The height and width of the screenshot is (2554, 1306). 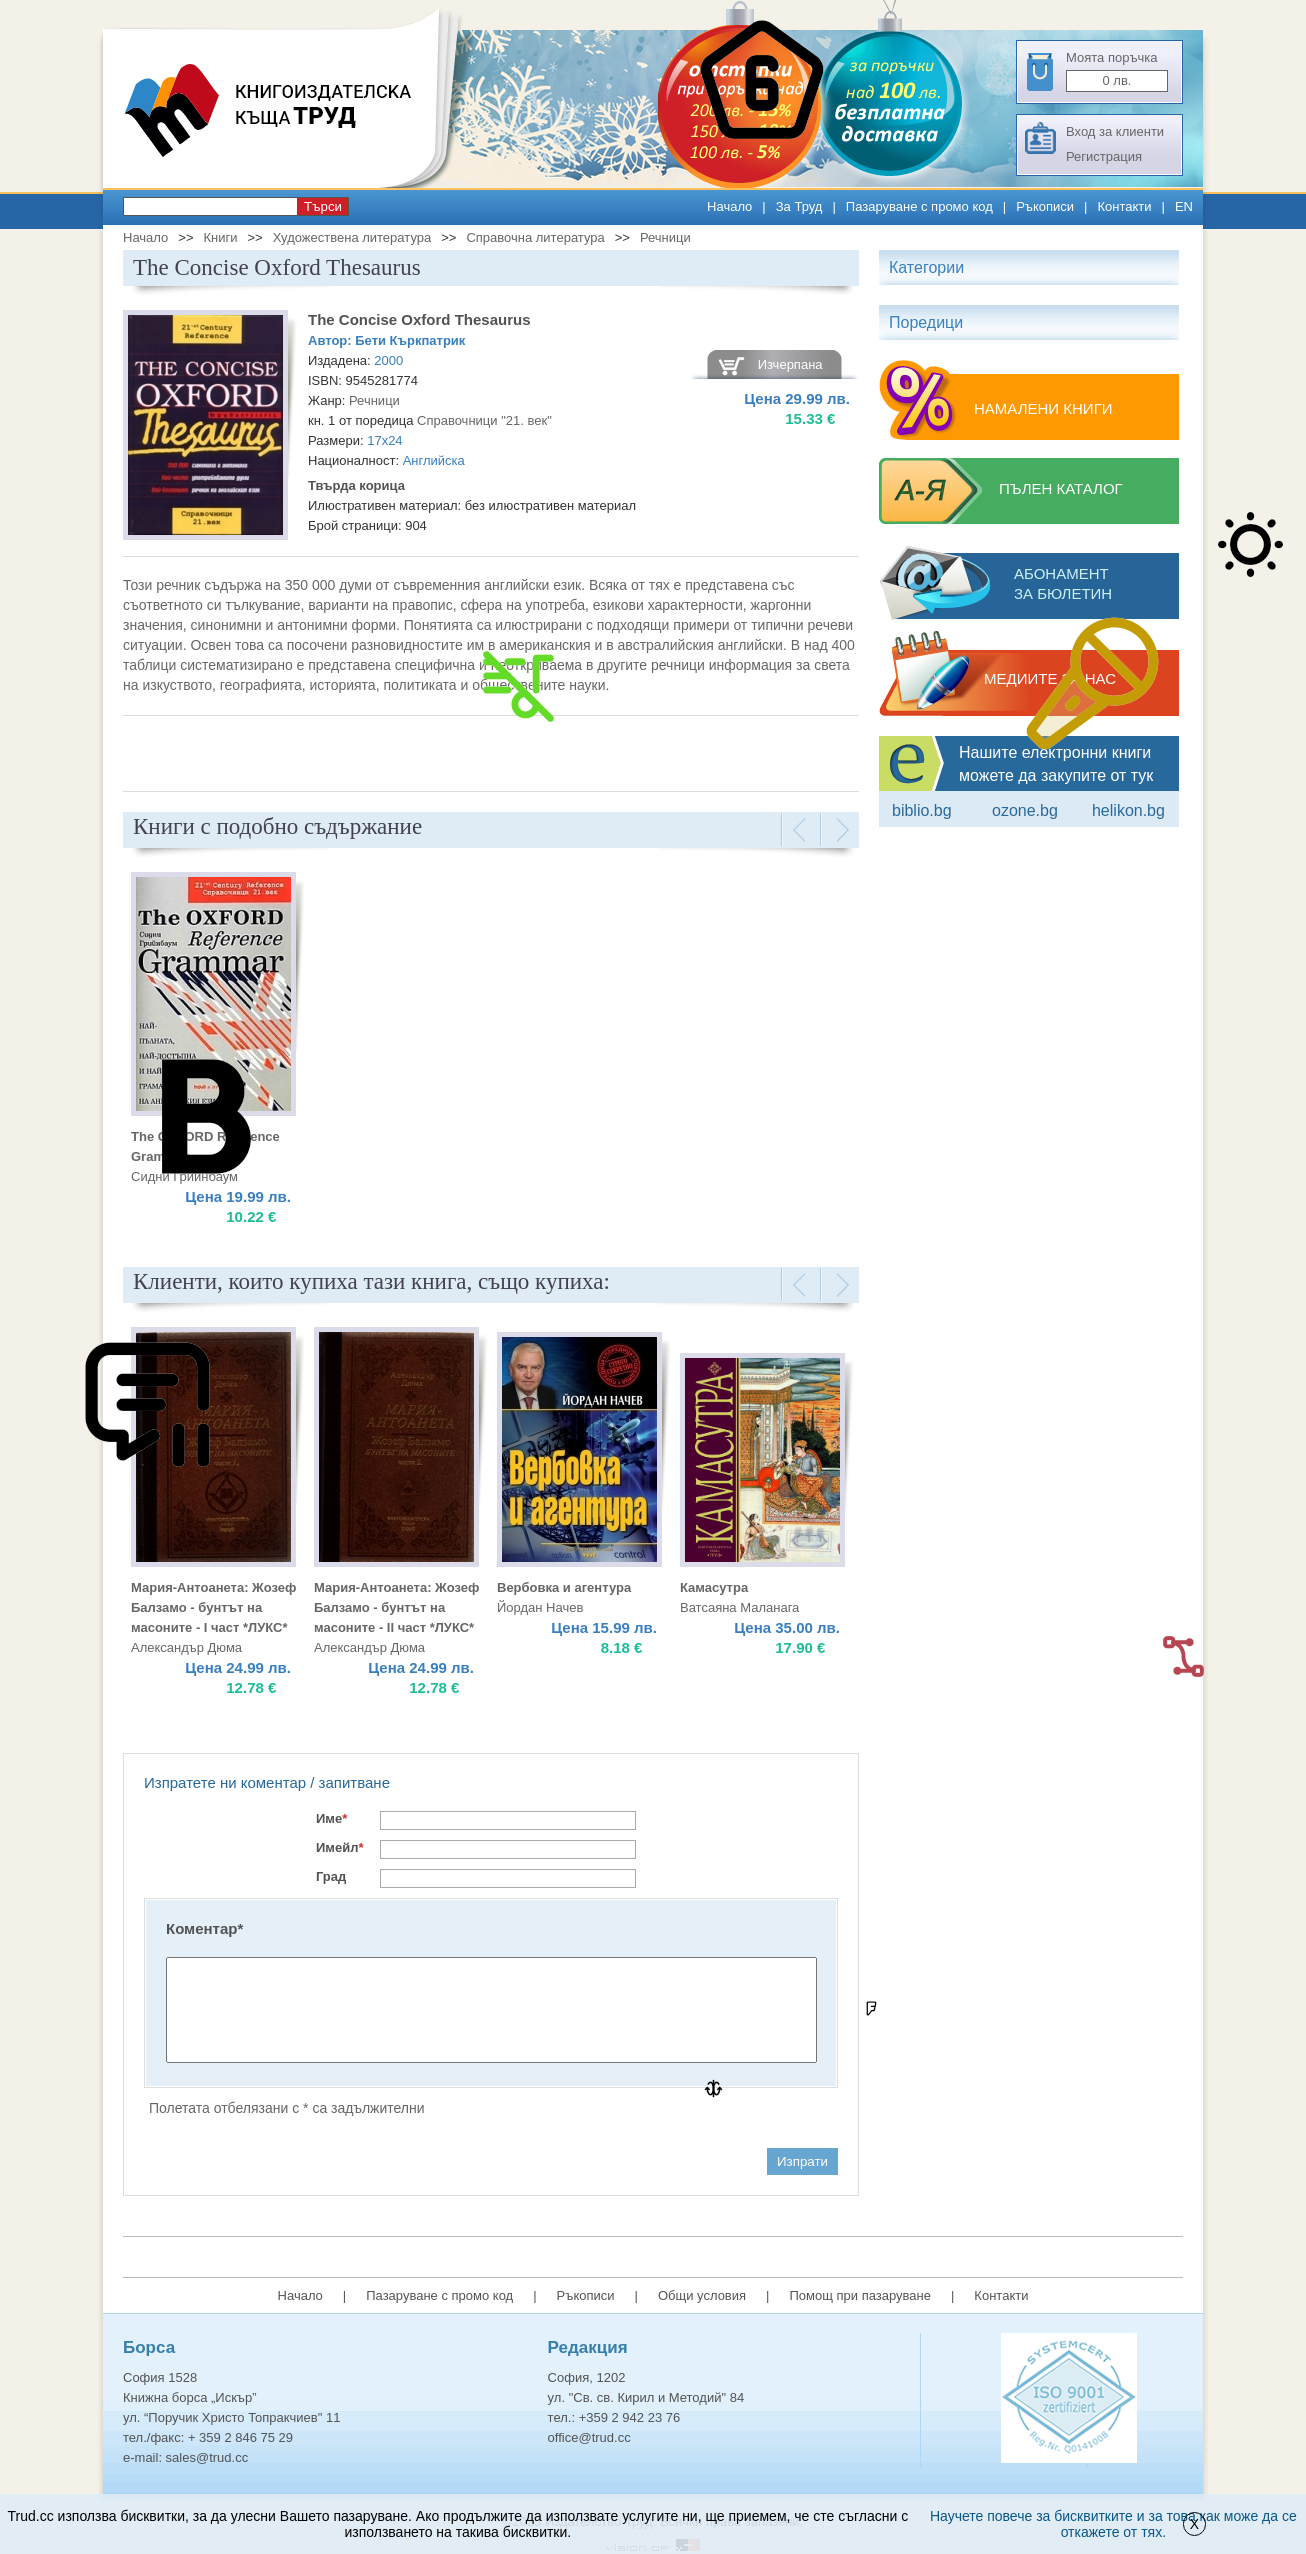 What do you see at coordinates (518, 686) in the screenshot?
I see `playlist unavailable or disabled` at bounding box center [518, 686].